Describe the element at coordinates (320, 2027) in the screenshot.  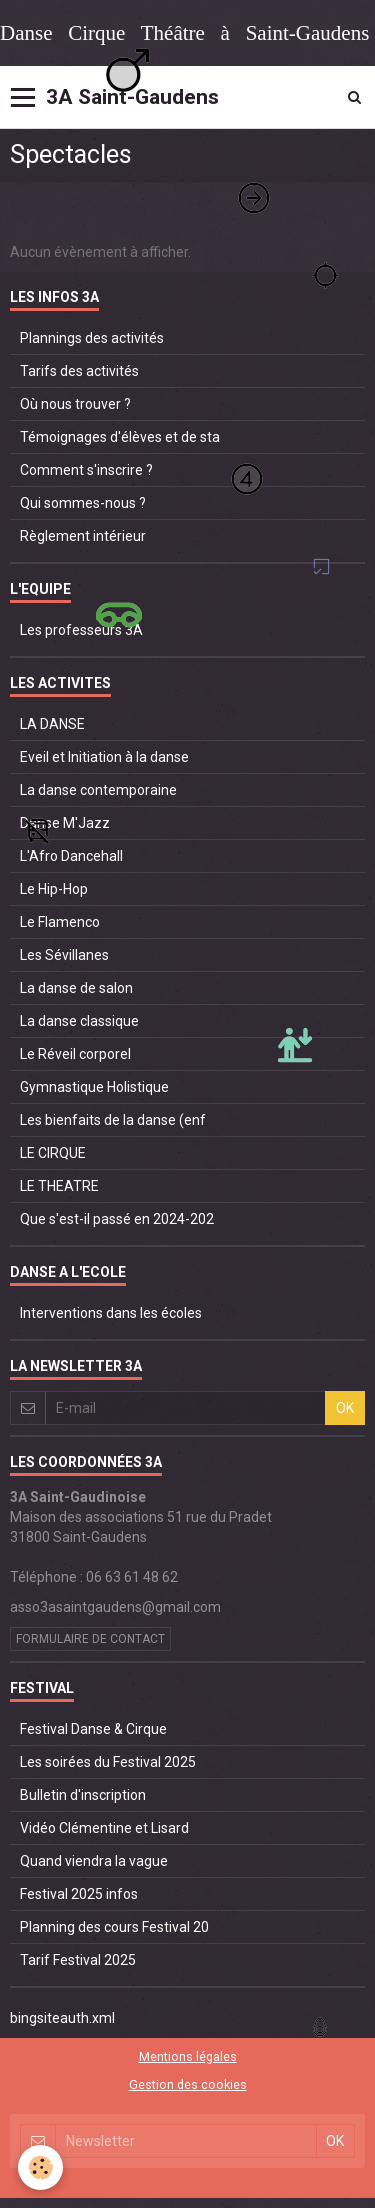
I see `indicates healthy or vegetarian food options` at that location.